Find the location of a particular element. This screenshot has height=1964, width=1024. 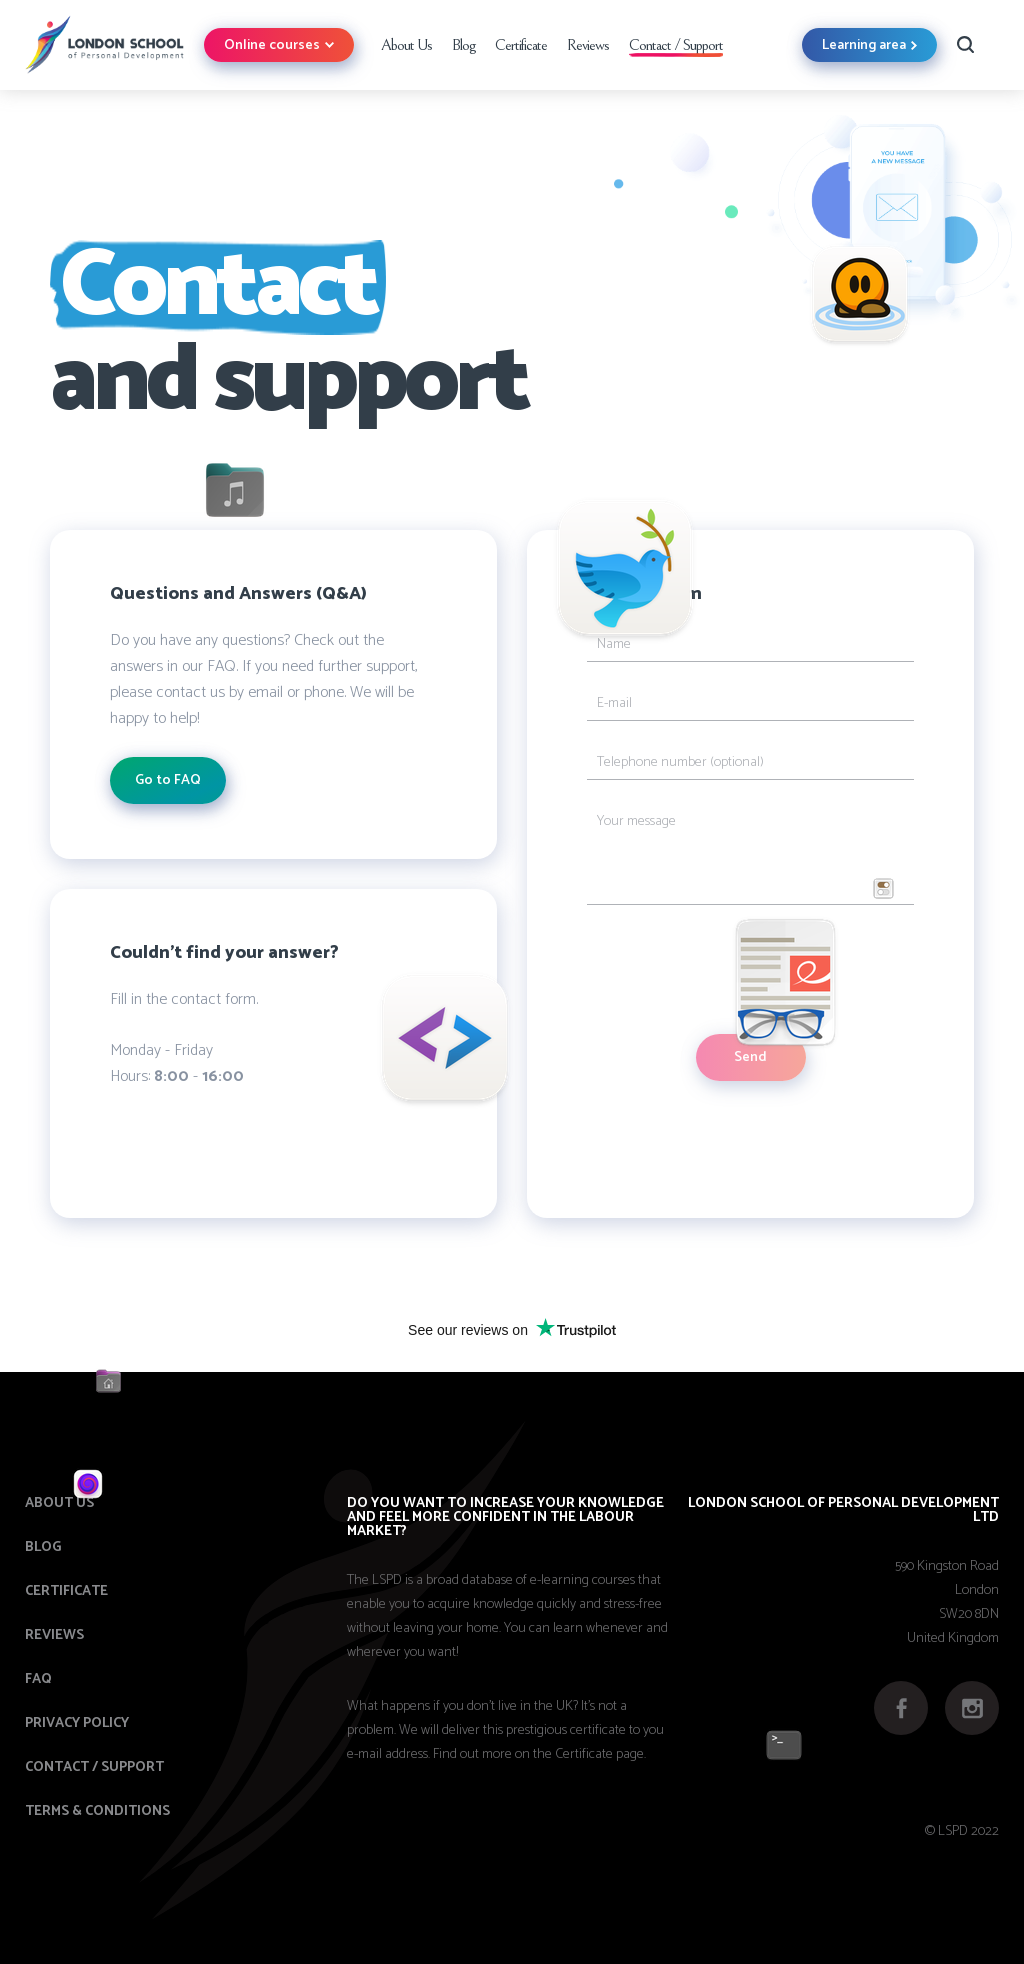

launch DDNet game application is located at coordinates (860, 294).